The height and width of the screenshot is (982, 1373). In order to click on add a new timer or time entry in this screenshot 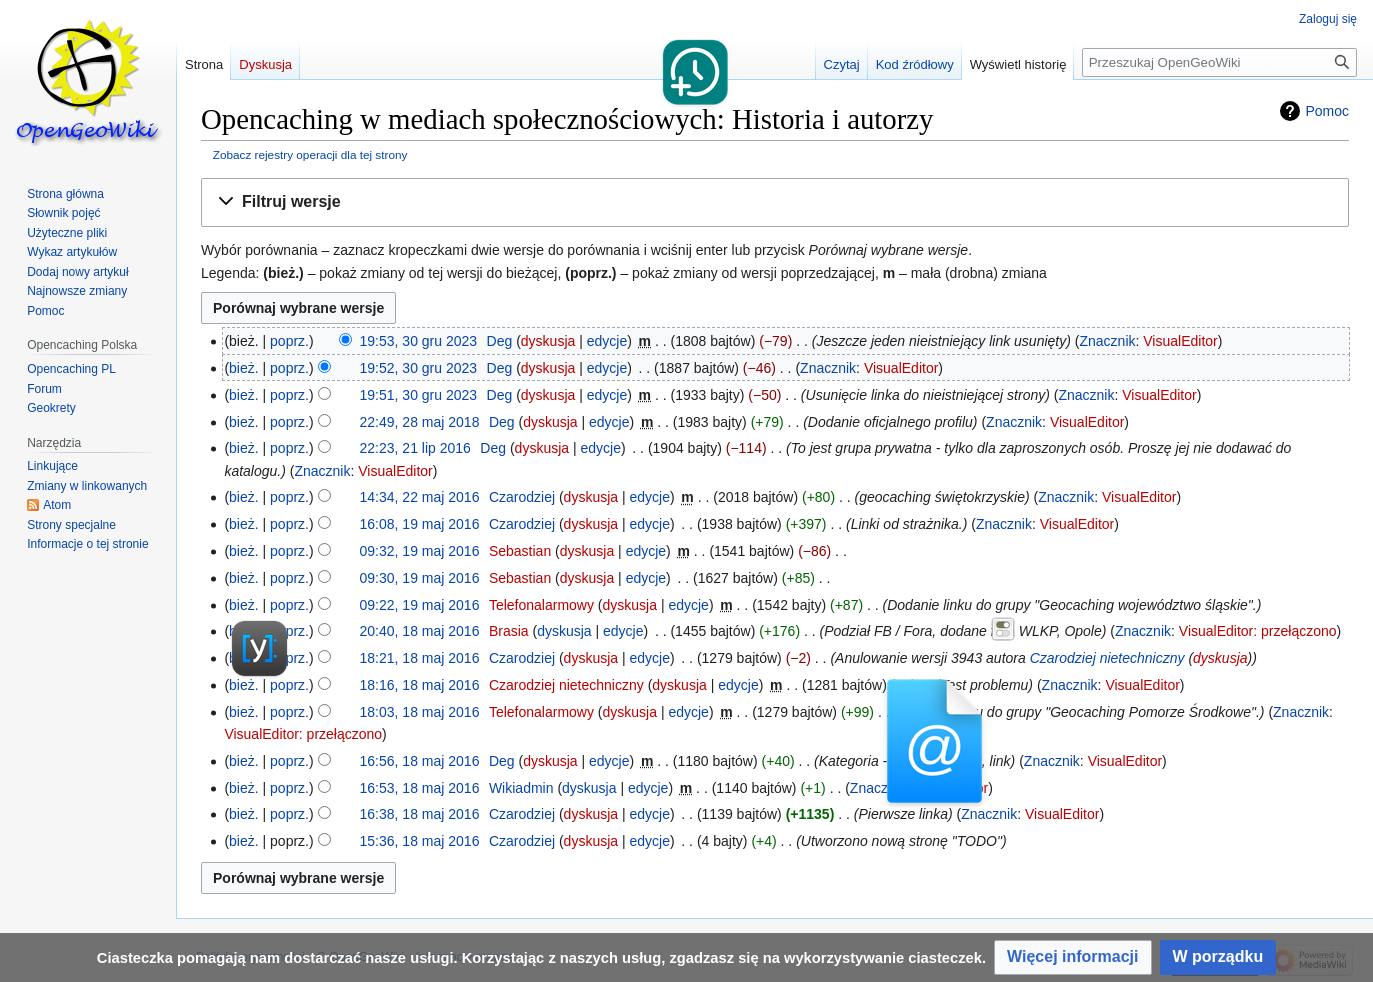, I will do `click(695, 72)`.